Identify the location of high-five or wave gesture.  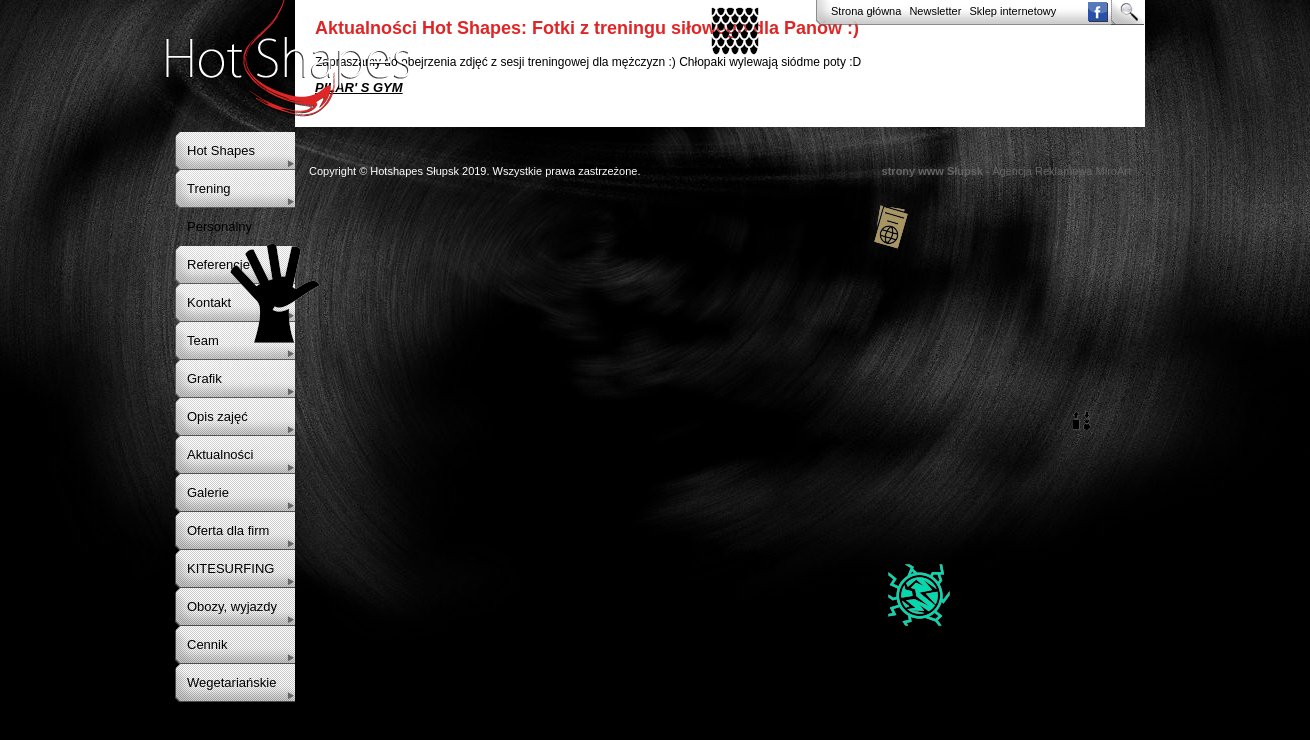
(273, 293).